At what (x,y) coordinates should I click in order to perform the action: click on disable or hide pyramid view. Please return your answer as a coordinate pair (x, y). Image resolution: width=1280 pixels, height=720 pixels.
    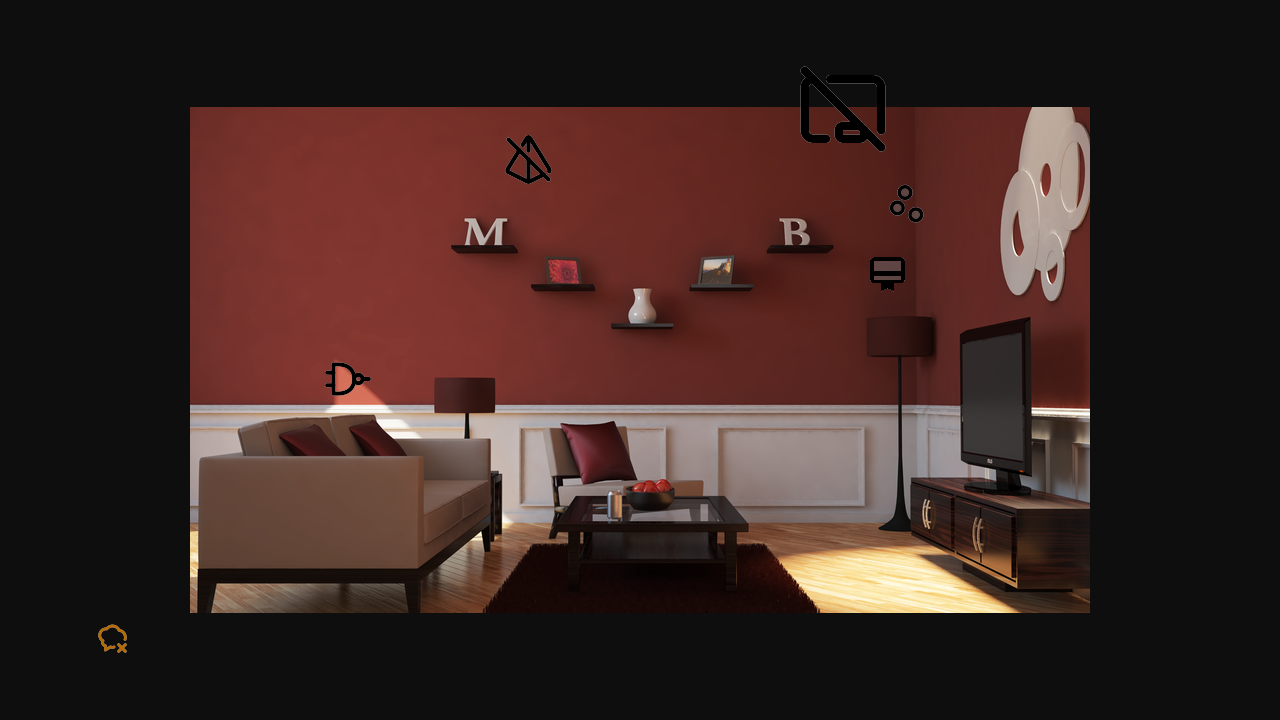
    Looking at the image, I should click on (528, 159).